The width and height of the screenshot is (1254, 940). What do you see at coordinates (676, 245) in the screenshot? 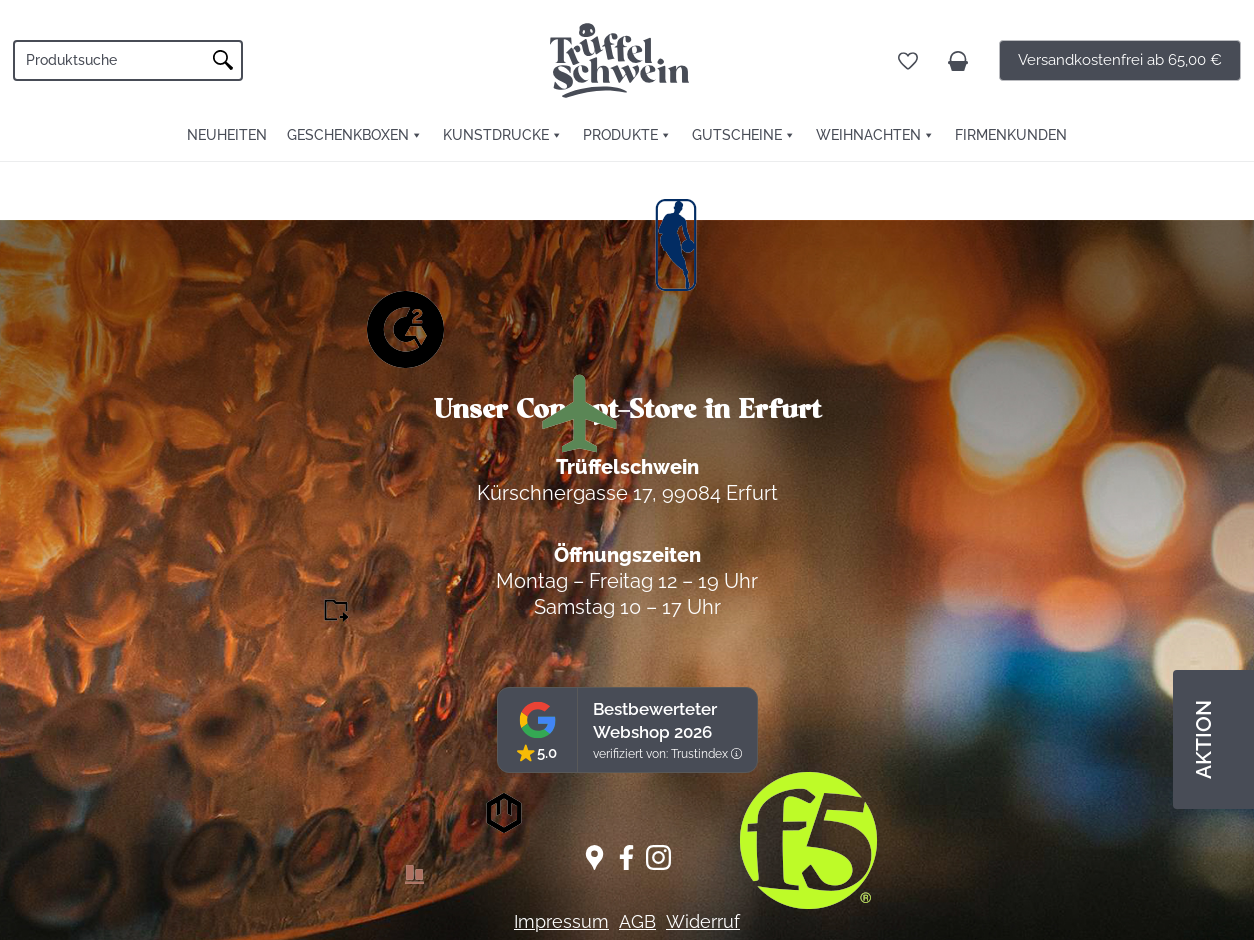
I see `open the NBA app` at bounding box center [676, 245].